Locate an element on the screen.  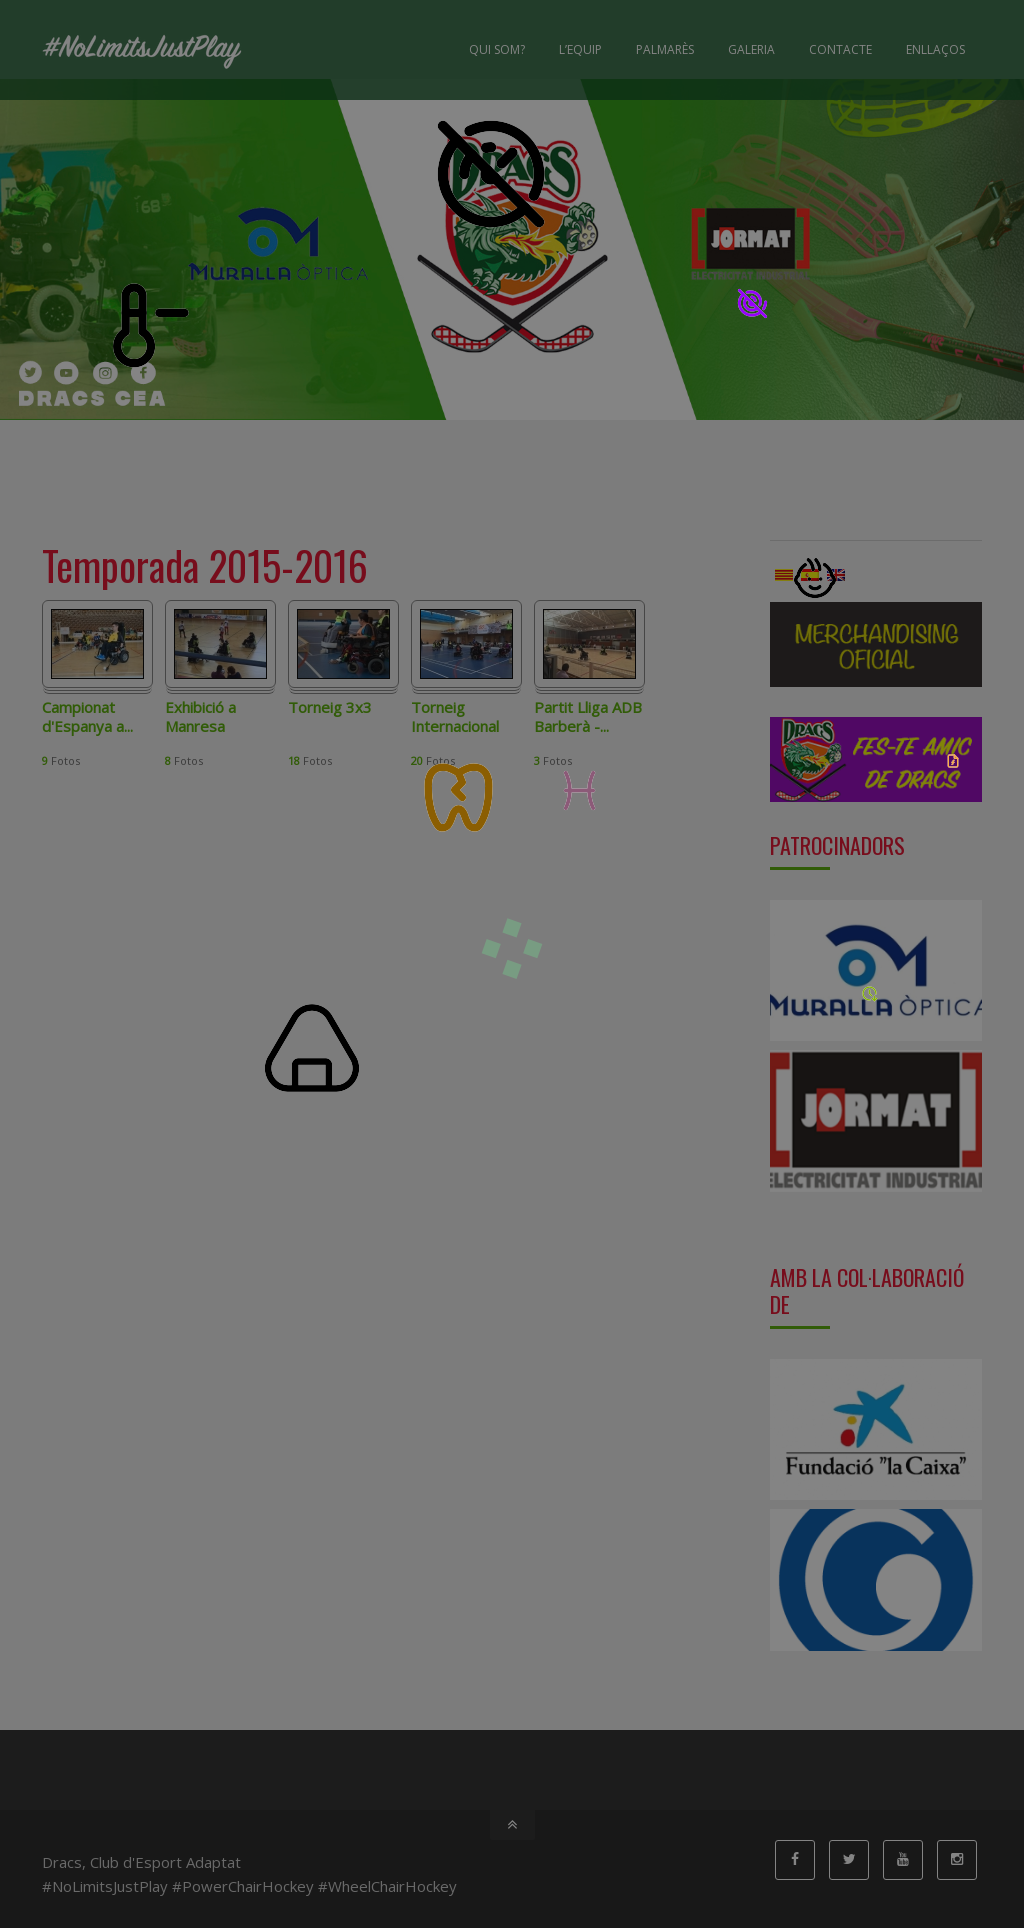
select boy avatar or profile icon is located at coordinates (815, 579).